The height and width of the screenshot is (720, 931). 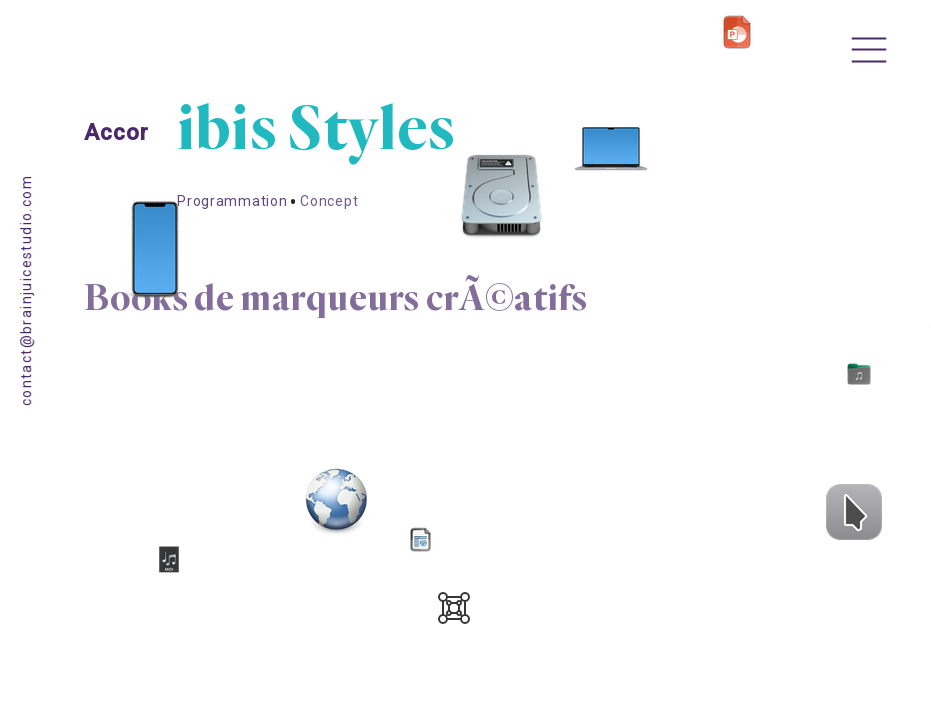 What do you see at coordinates (501, 197) in the screenshot?
I see `indicates an internal storage drive` at bounding box center [501, 197].